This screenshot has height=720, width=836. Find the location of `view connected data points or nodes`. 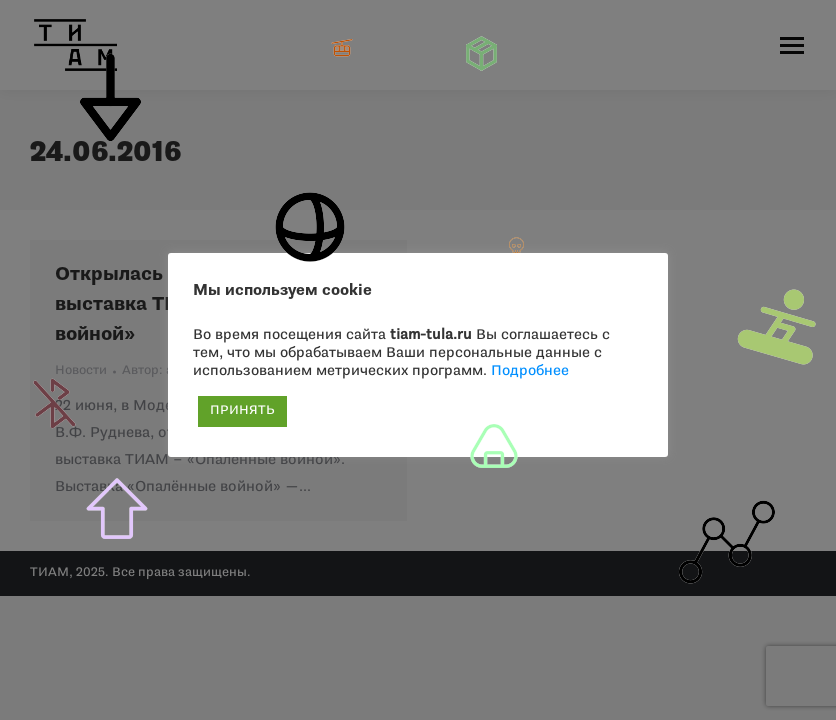

view connected data points or nodes is located at coordinates (727, 542).